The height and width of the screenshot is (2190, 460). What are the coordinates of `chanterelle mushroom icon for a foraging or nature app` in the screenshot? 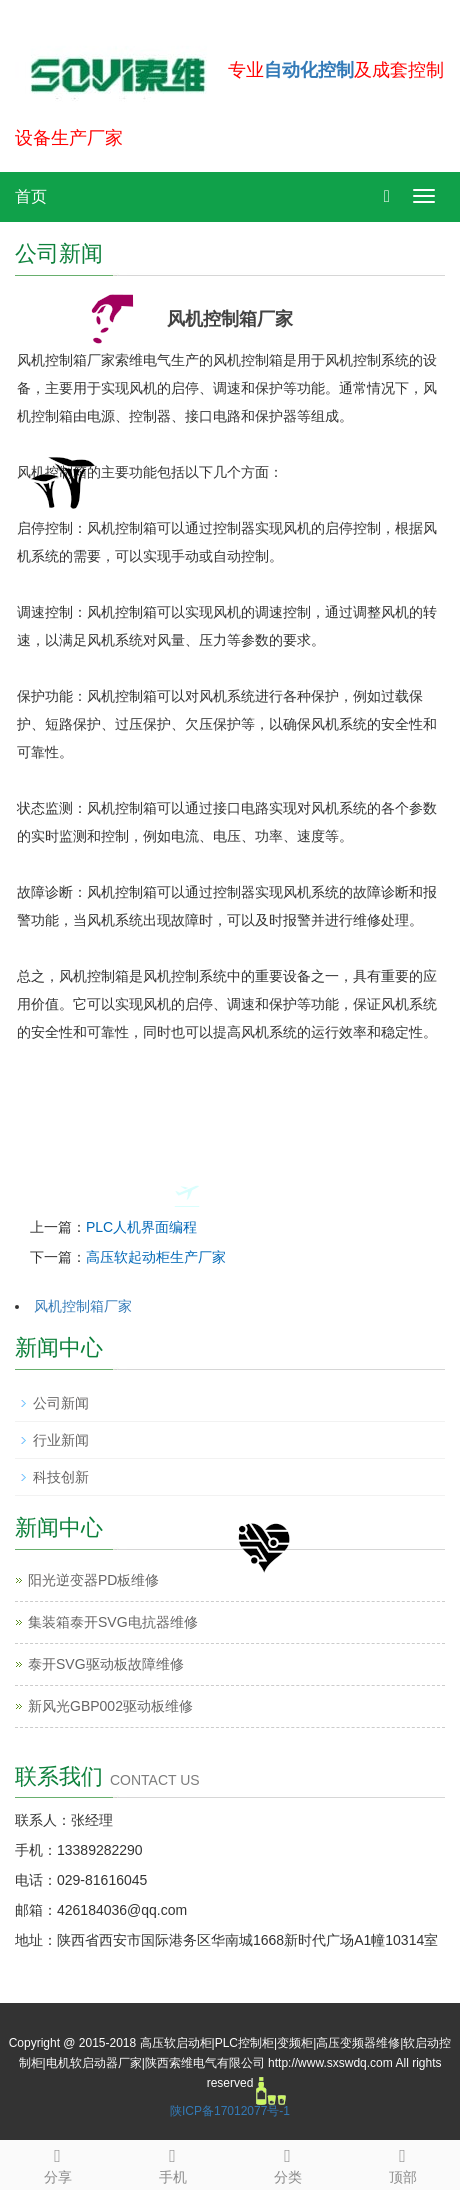 It's located at (63, 483).